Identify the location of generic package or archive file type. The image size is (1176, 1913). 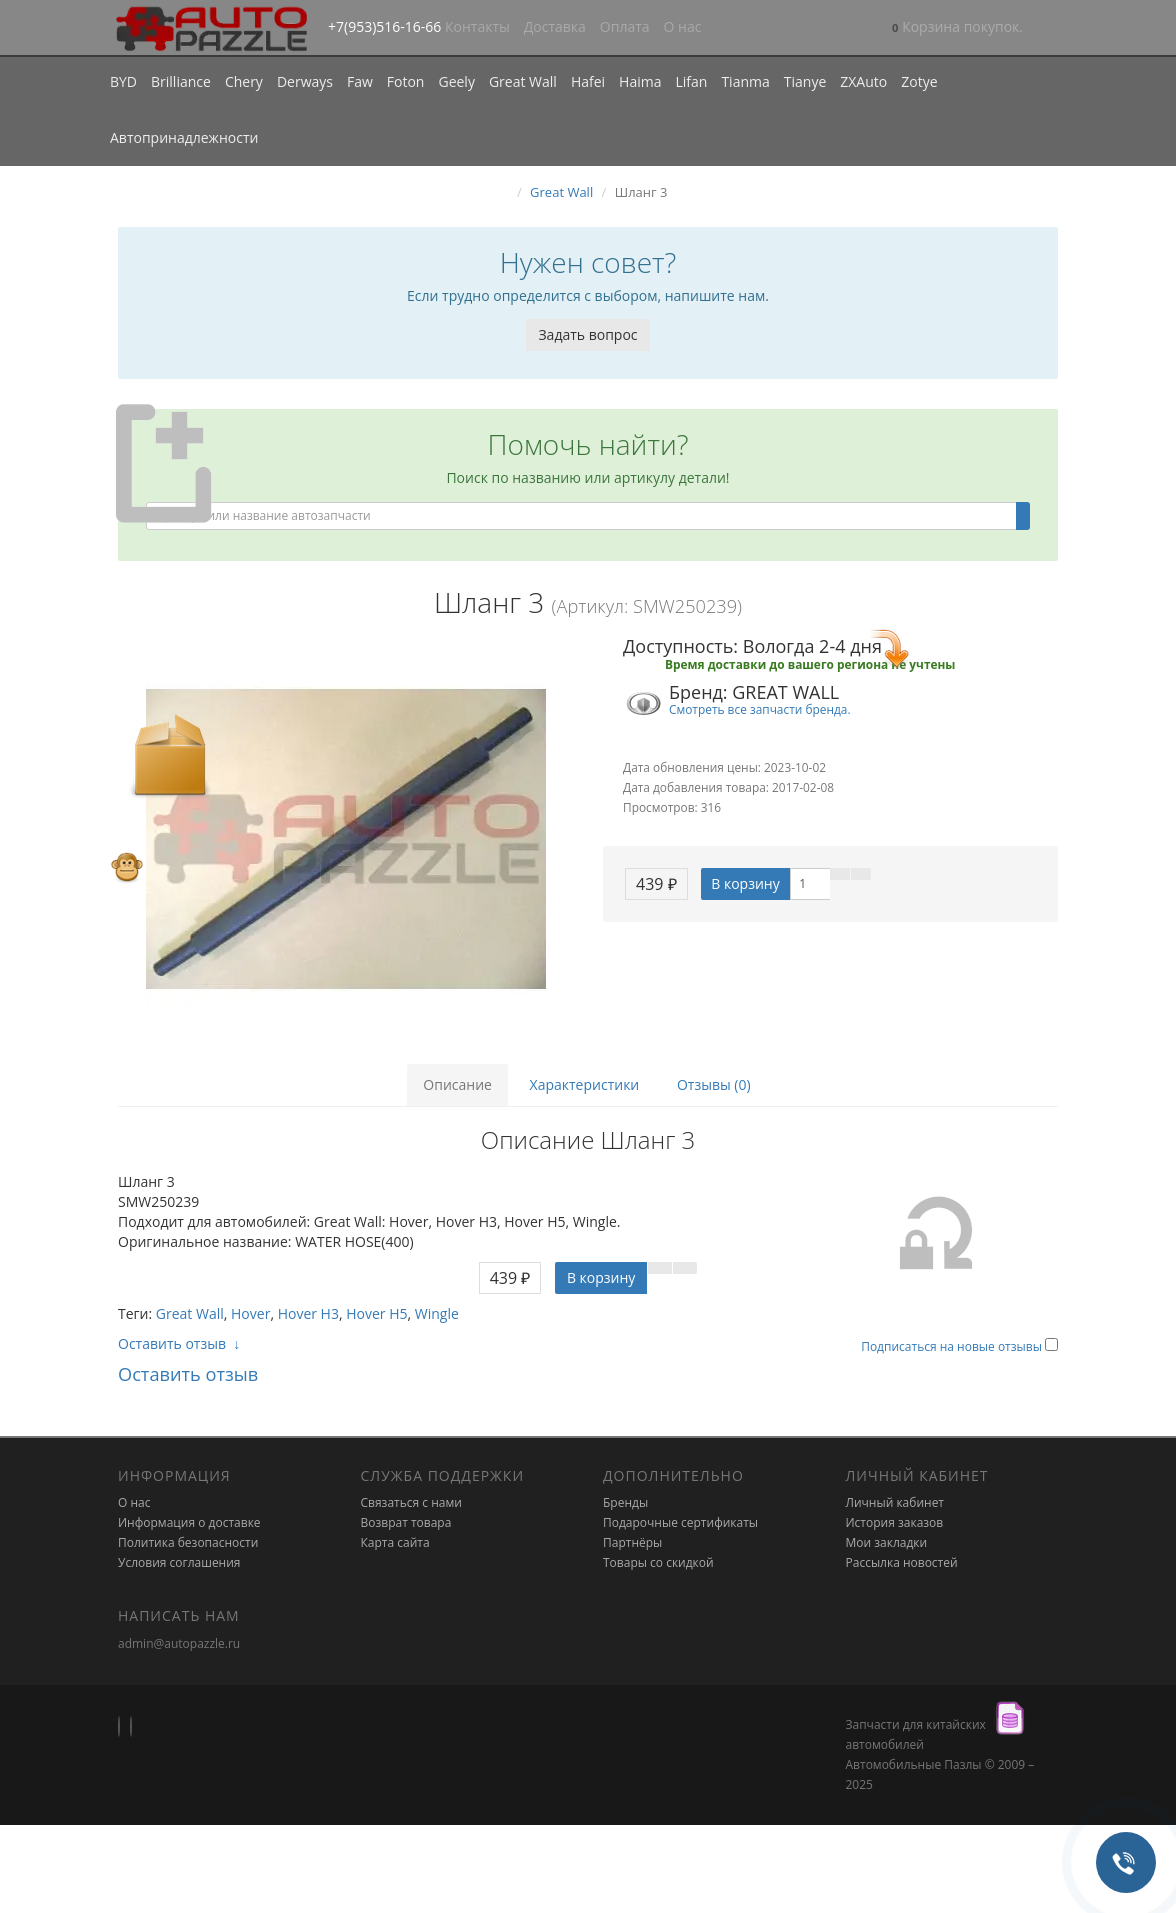
(169, 756).